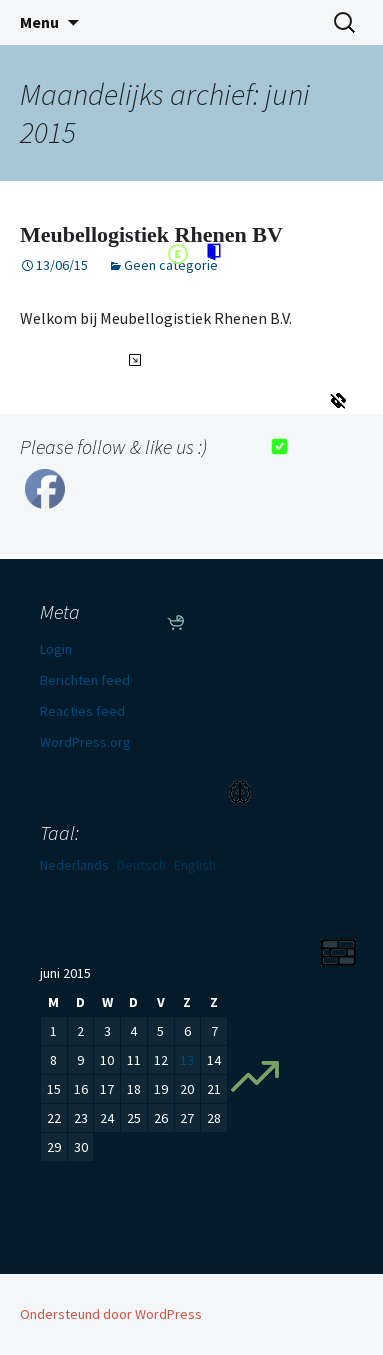 Image resolution: width=383 pixels, height=1355 pixels. I want to click on switch to dual-screen or split-view mode, so click(214, 251).